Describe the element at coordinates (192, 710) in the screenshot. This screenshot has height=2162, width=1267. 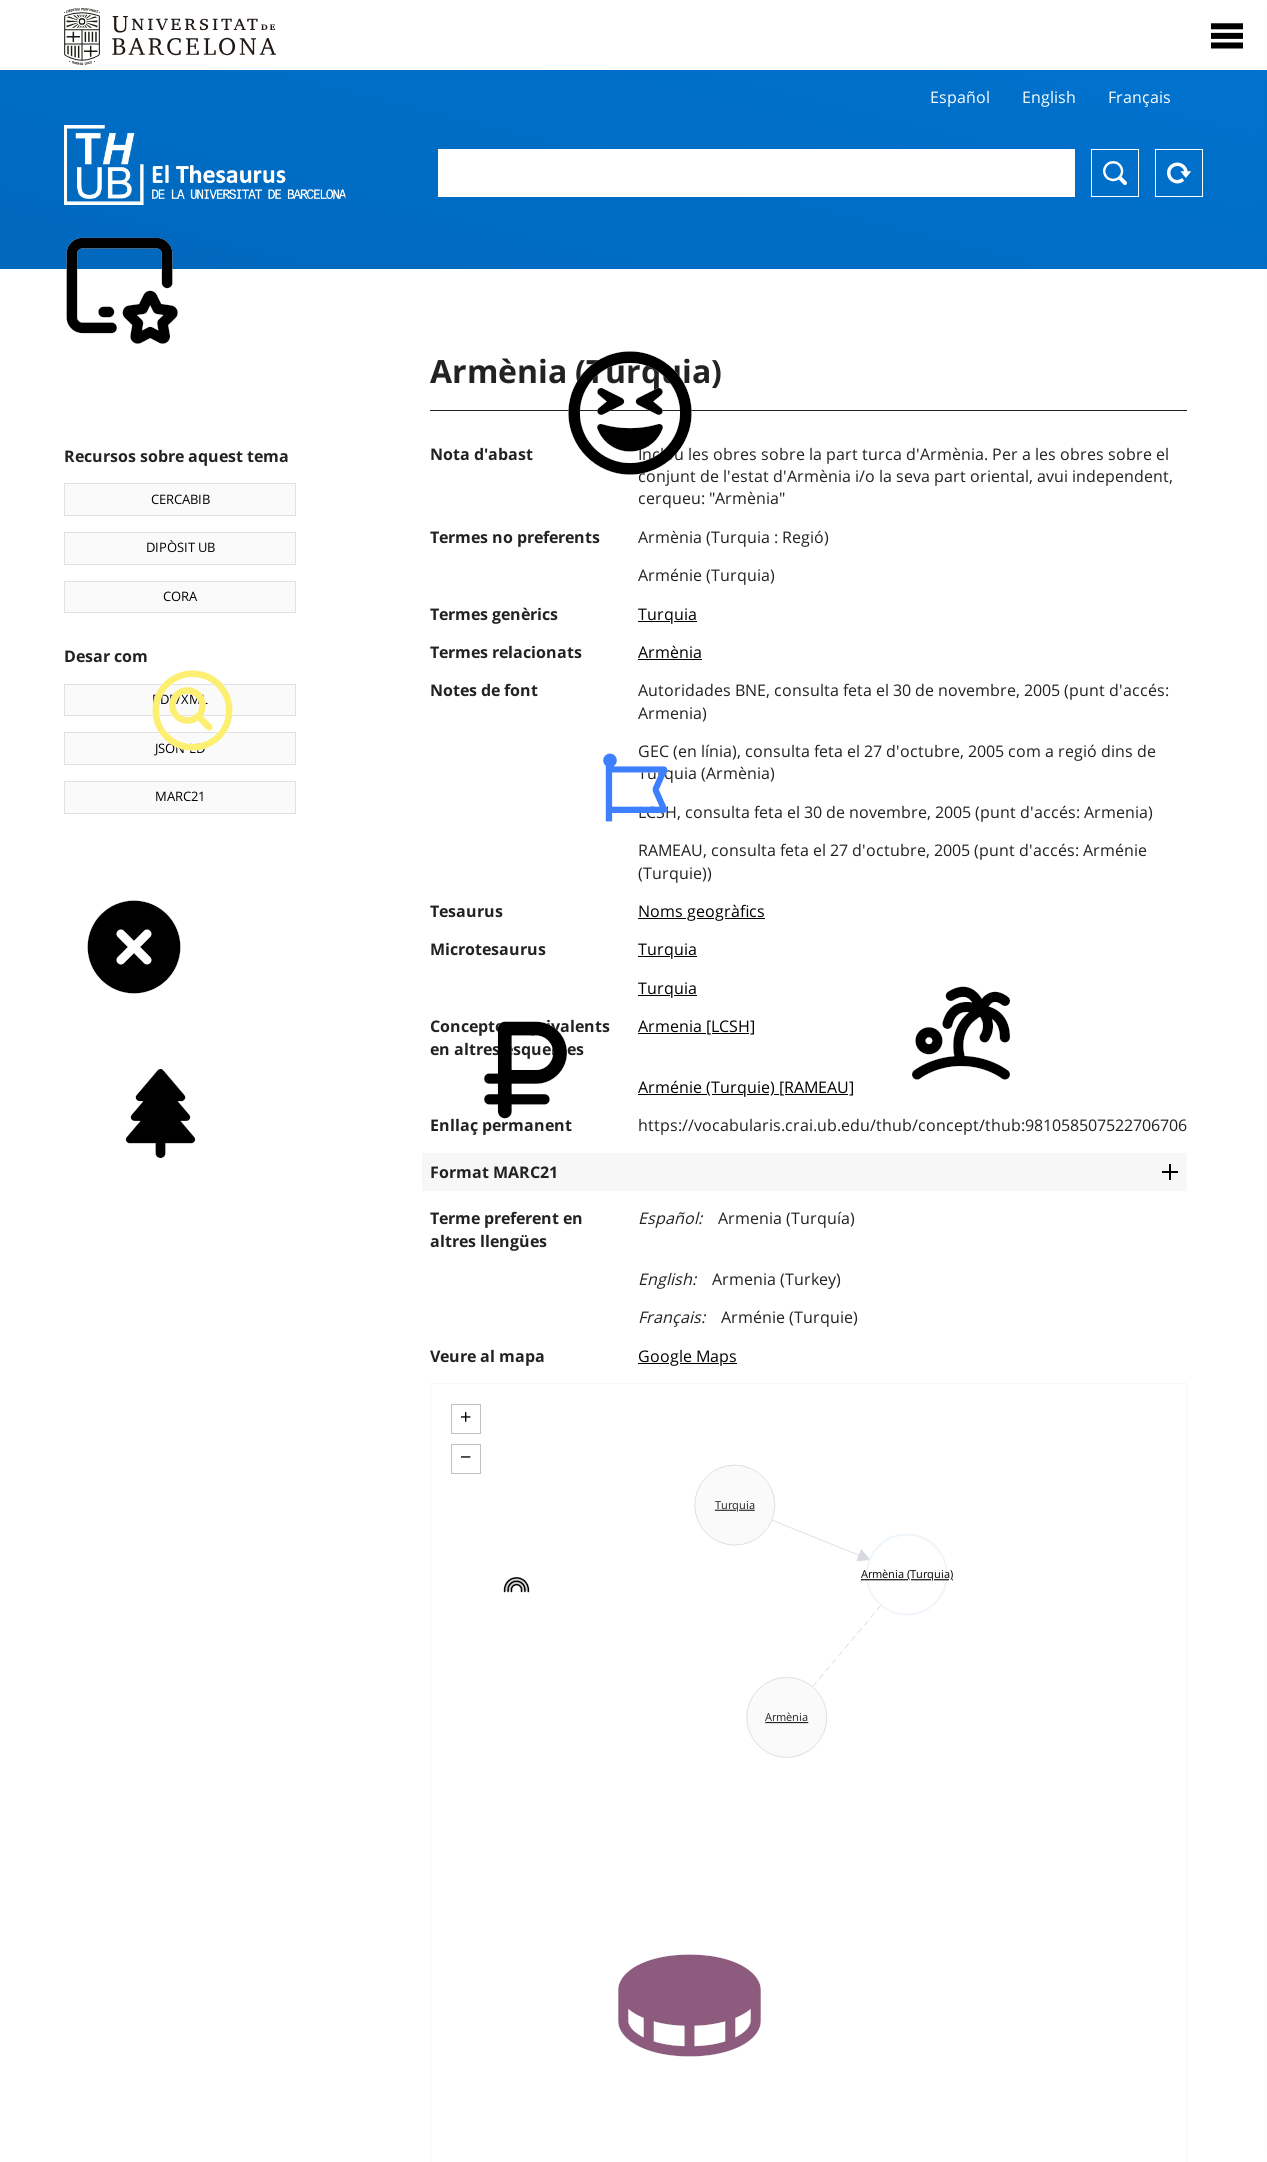
I see `tap to search` at that location.